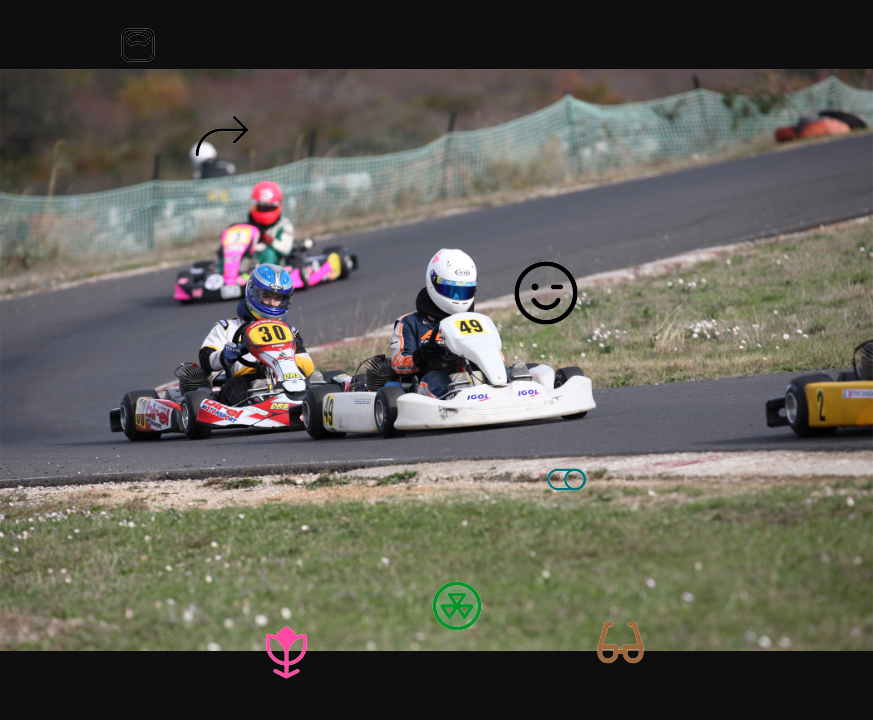 The height and width of the screenshot is (720, 873). Describe the element at coordinates (286, 652) in the screenshot. I see `access garden or plant-related features` at that location.